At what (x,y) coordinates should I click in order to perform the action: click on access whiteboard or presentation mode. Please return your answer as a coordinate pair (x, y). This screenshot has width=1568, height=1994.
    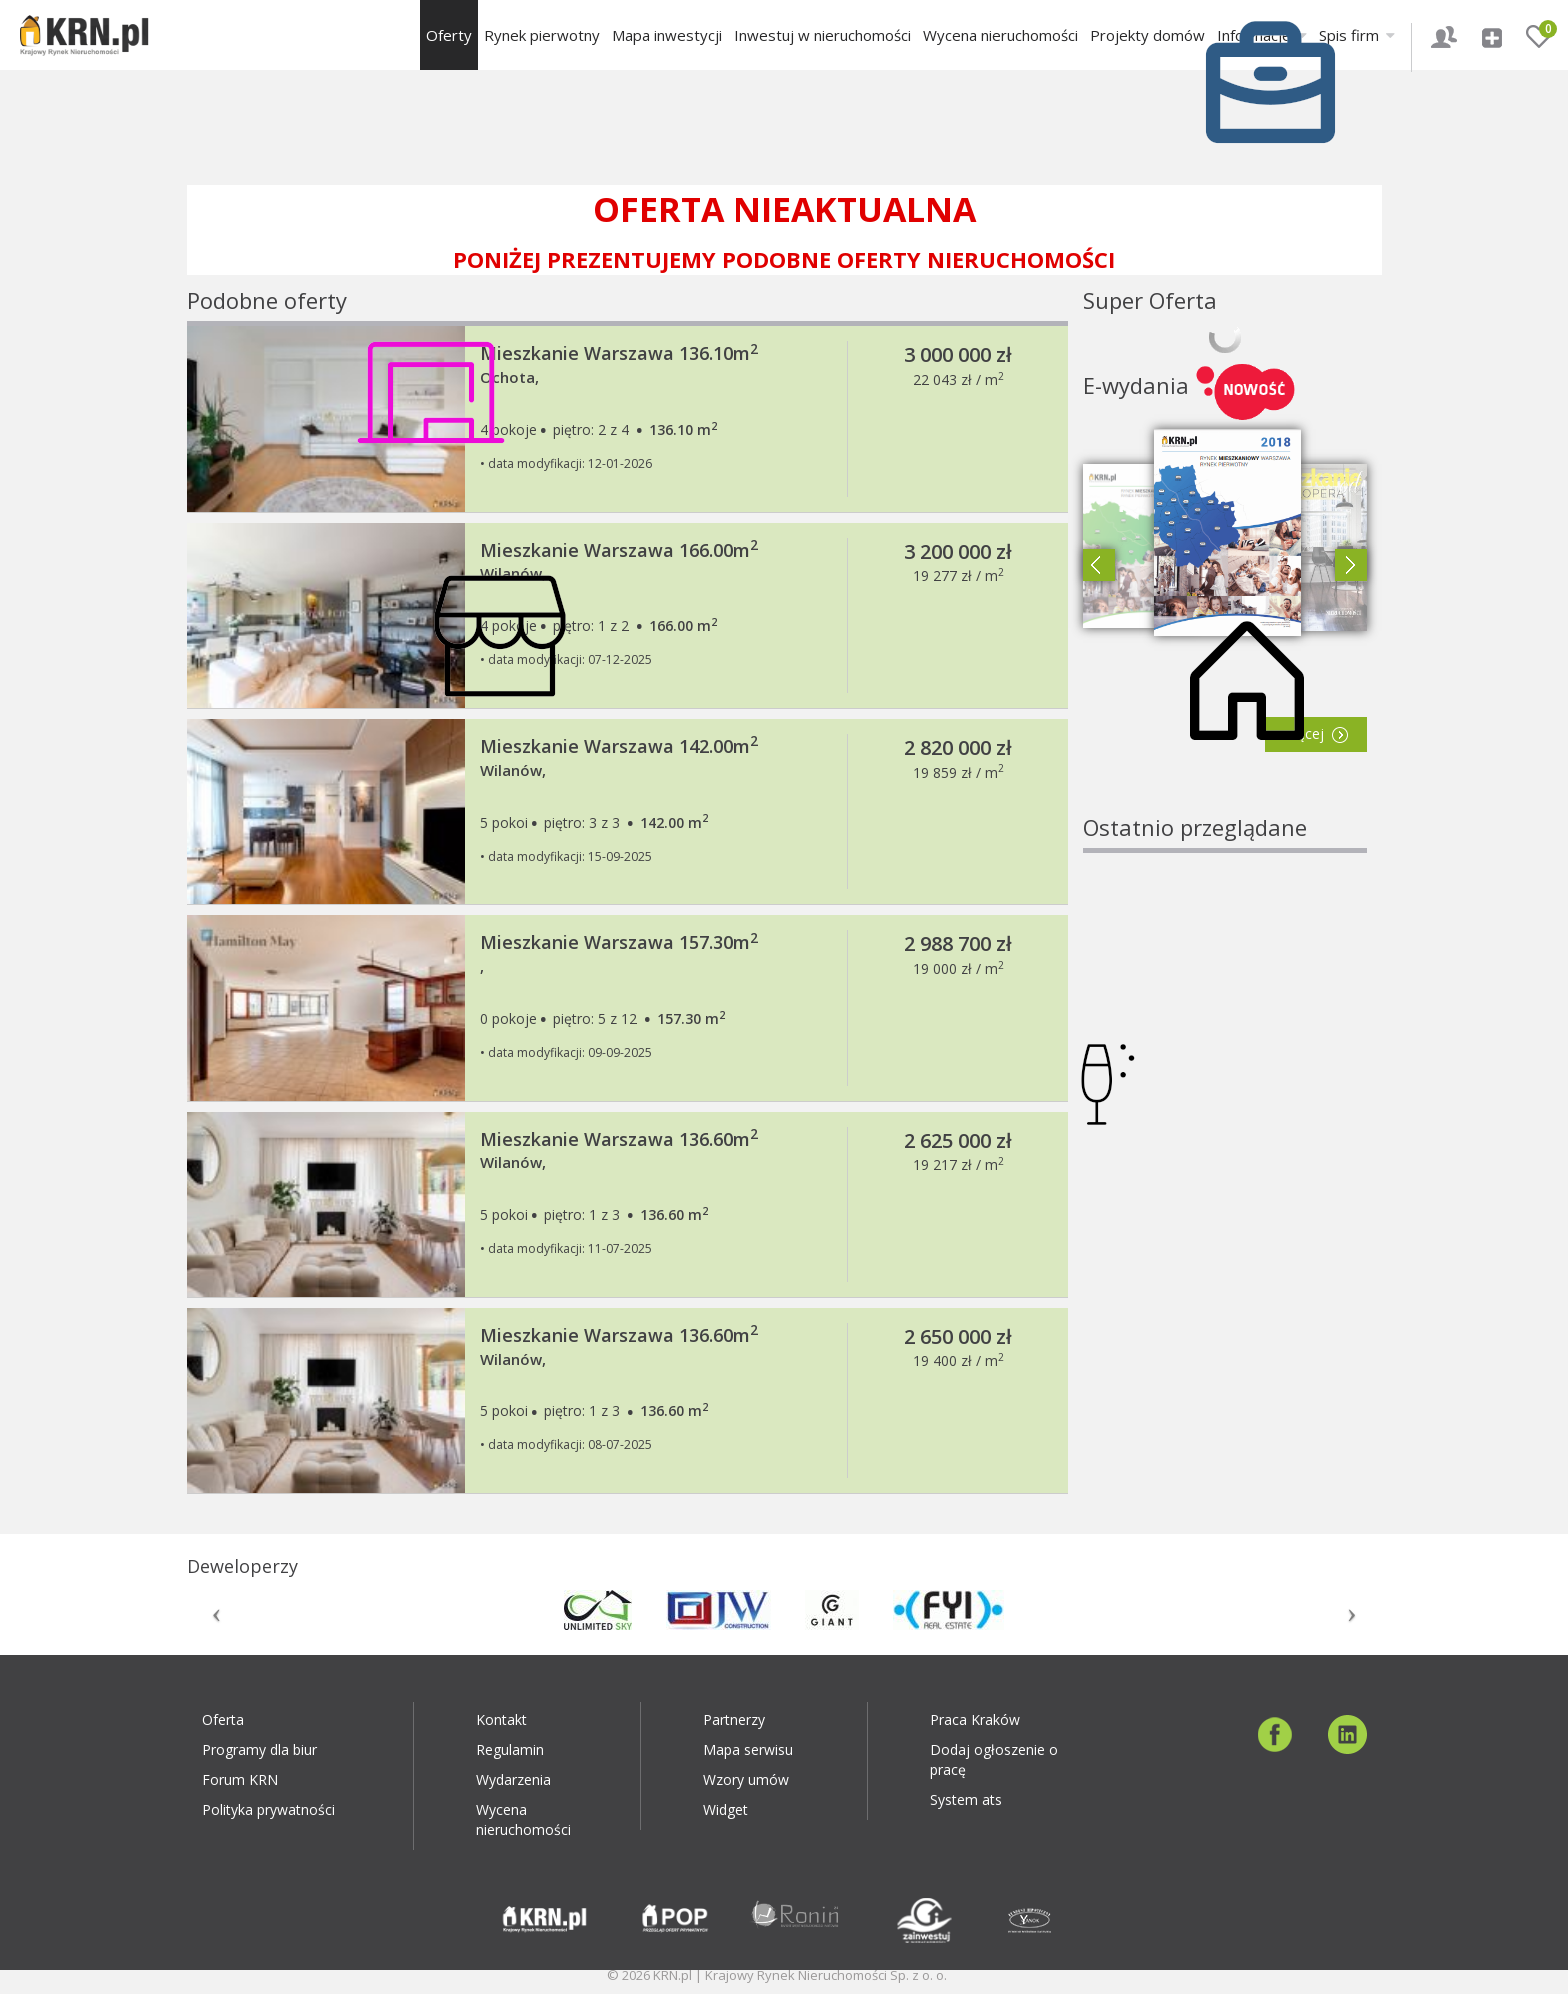
    Looking at the image, I should click on (431, 395).